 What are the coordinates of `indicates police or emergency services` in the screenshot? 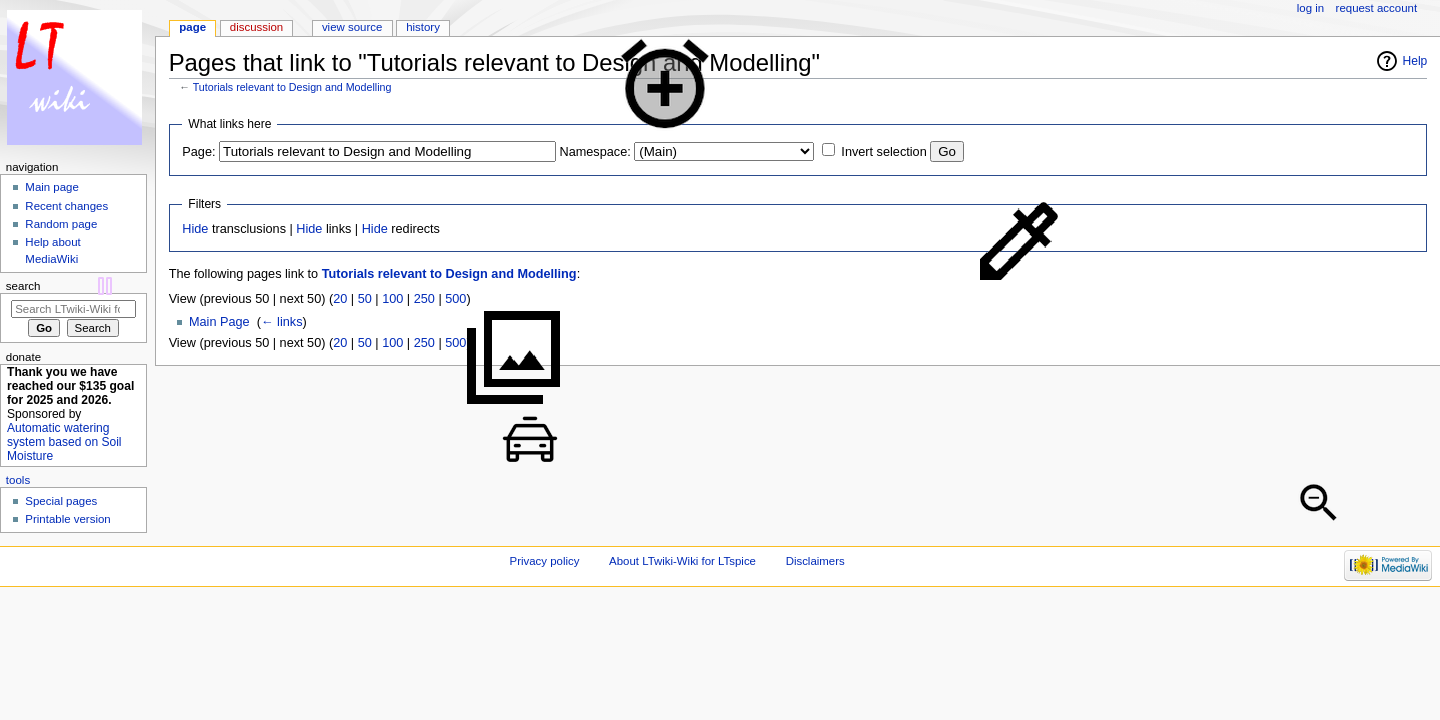 It's located at (530, 442).